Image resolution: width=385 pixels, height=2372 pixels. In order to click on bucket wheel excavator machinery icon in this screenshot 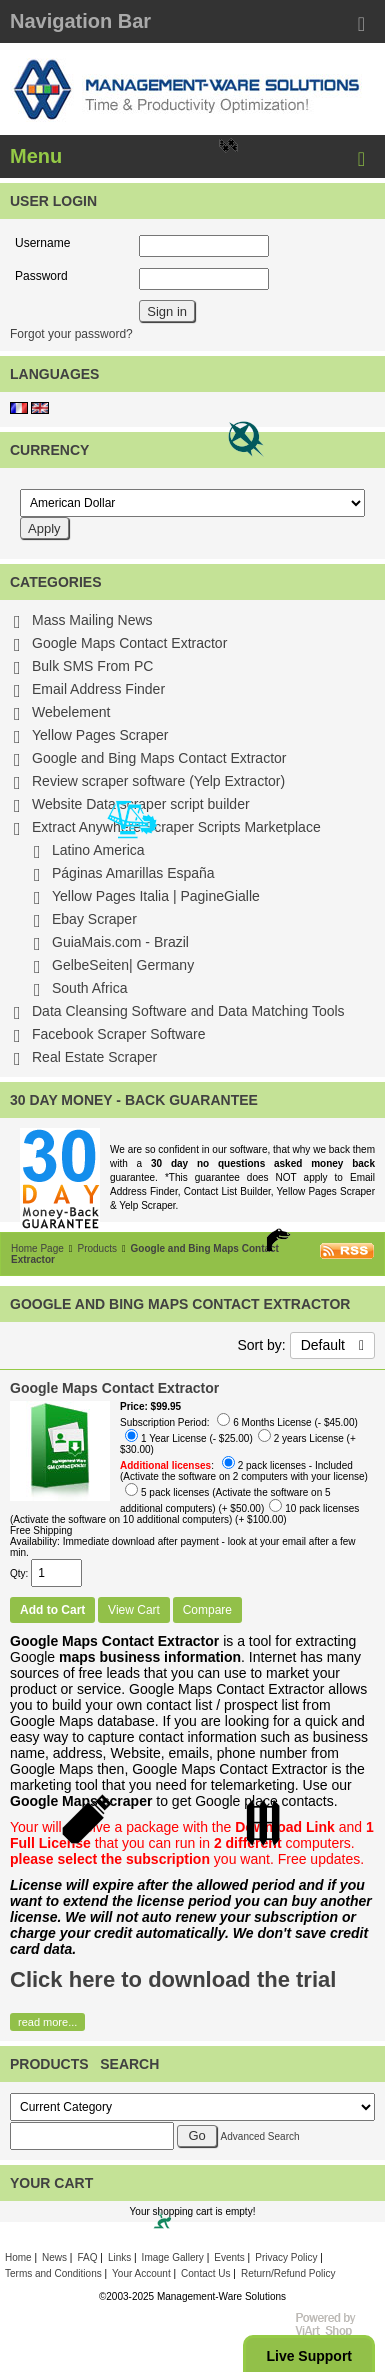, I will do `click(132, 818)`.